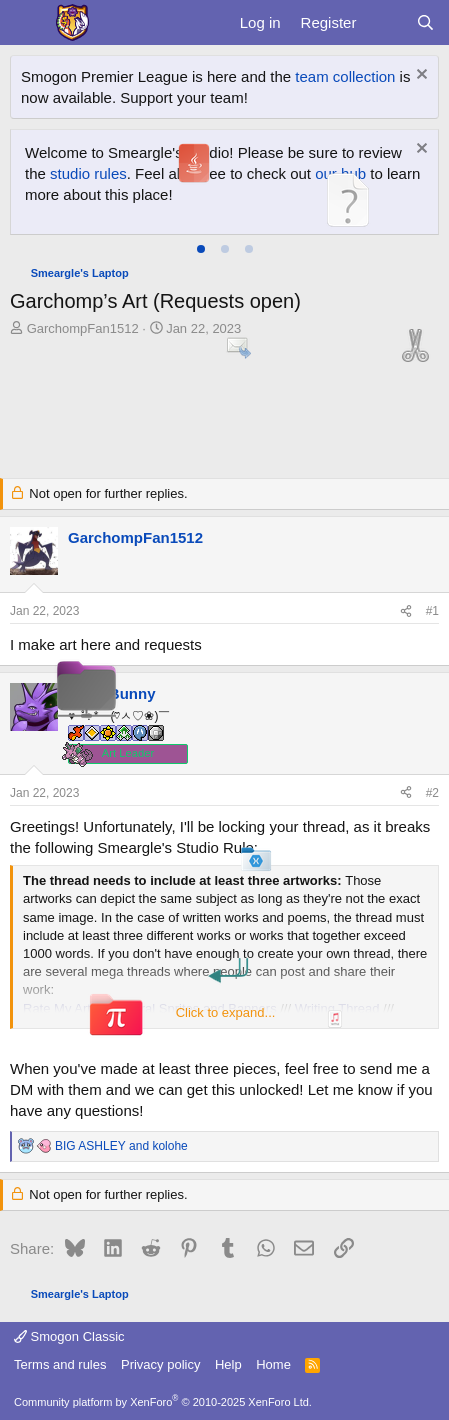  I want to click on unknown or unrecognized file type, so click(348, 200).